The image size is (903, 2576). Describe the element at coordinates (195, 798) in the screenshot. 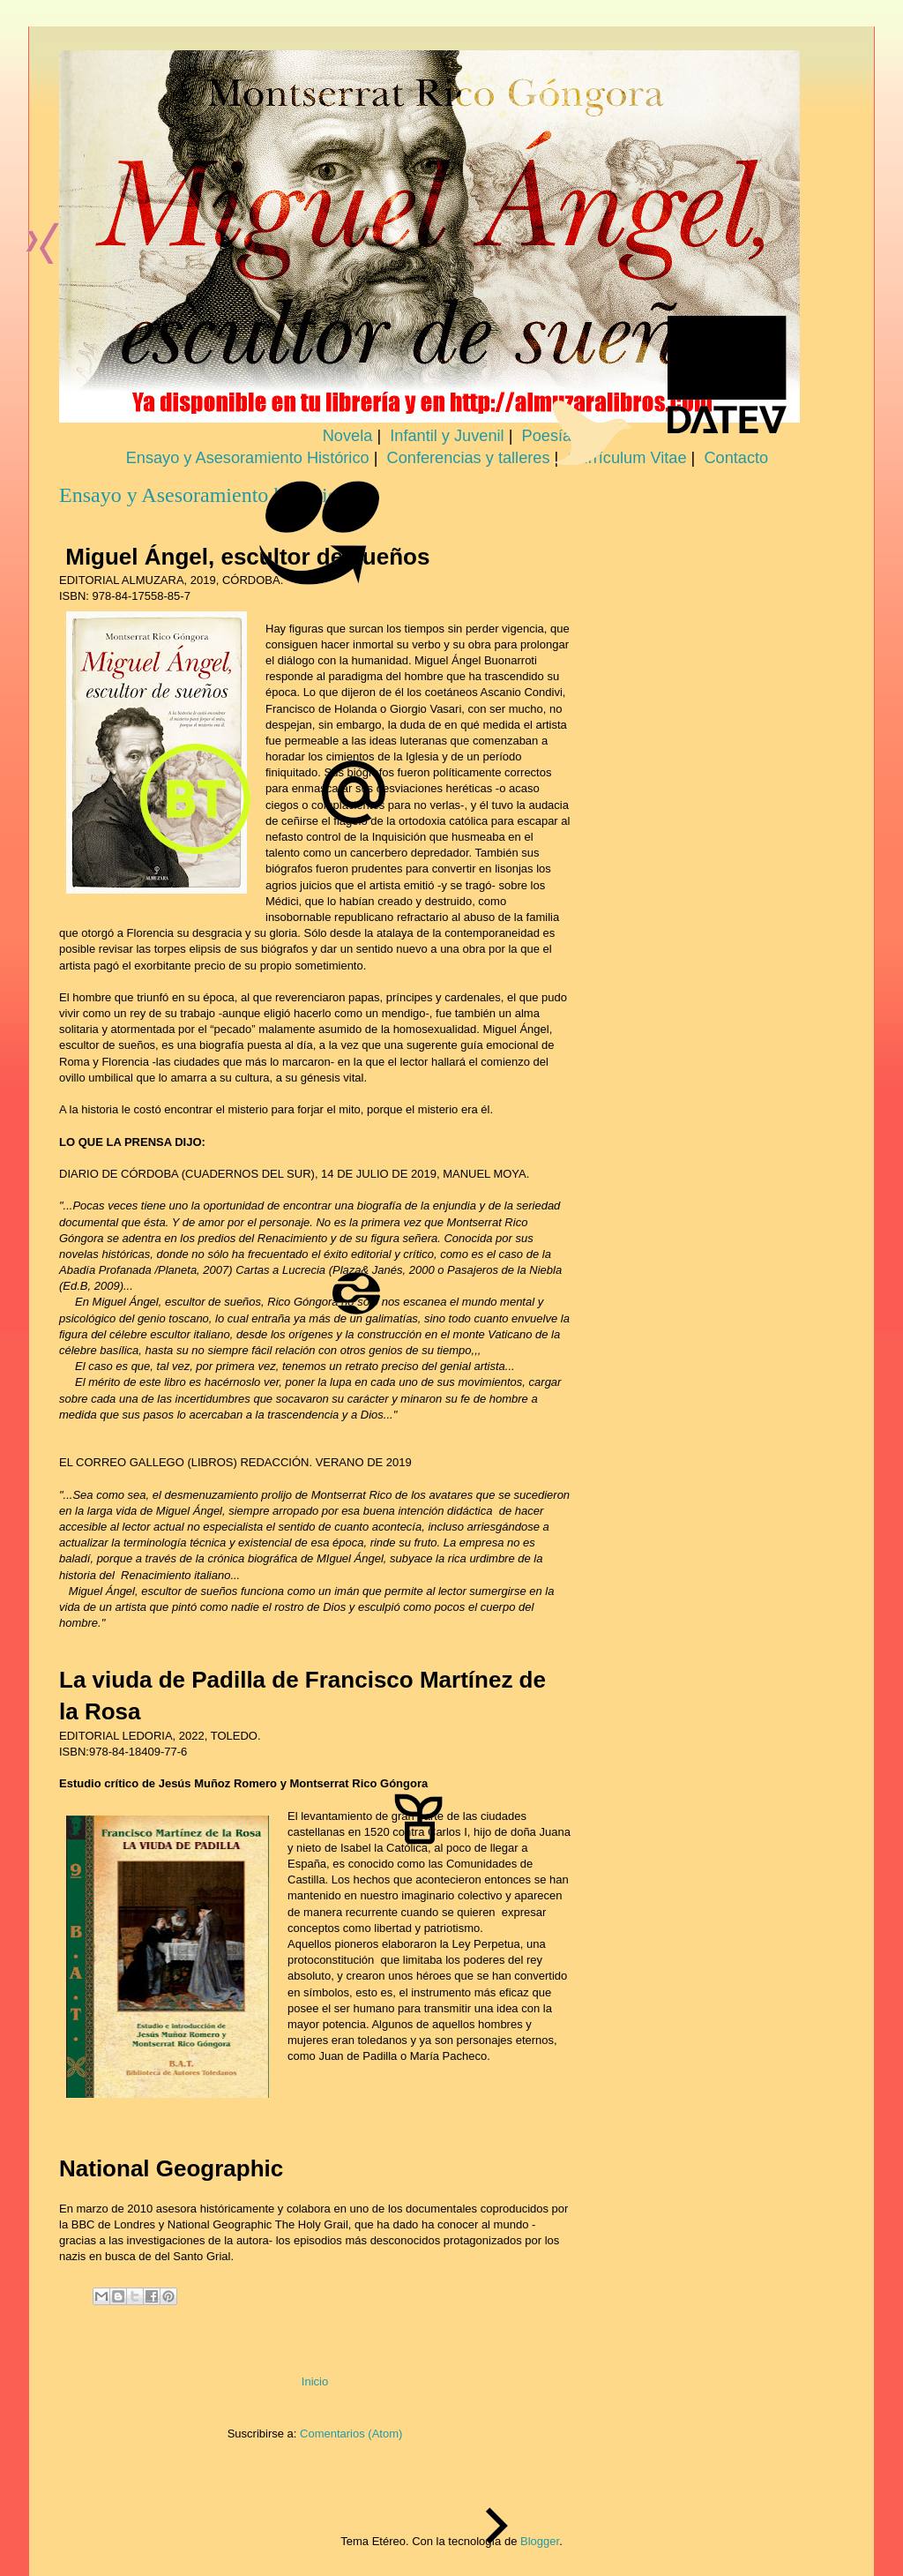

I see `BT (British Telecom) company logo` at that location.